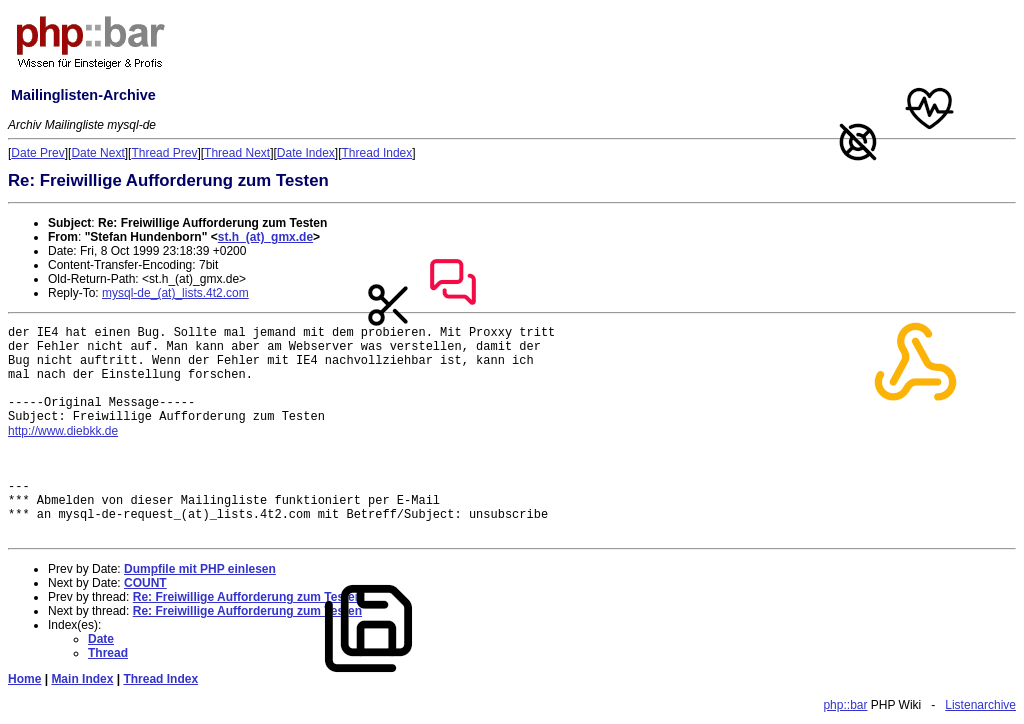 This screenshot has width=1024, height=724. I want to click on access fitness tracking features, so click(929, 108).